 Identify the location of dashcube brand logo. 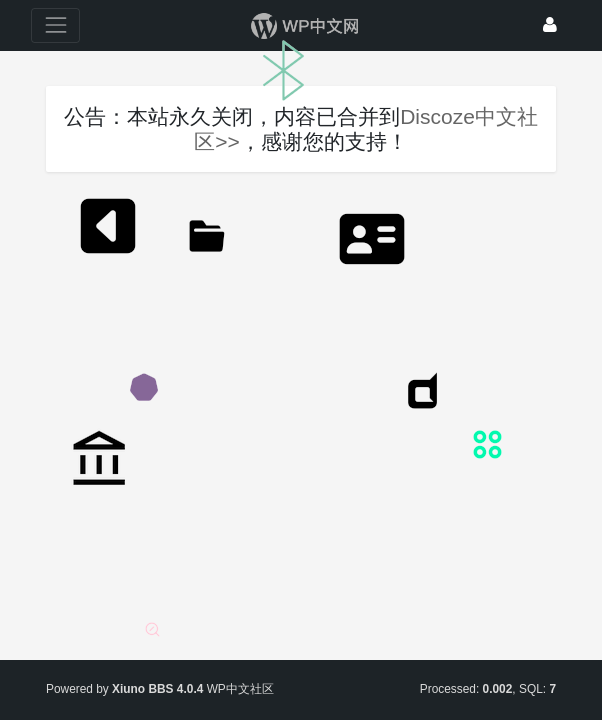
(422, 390).